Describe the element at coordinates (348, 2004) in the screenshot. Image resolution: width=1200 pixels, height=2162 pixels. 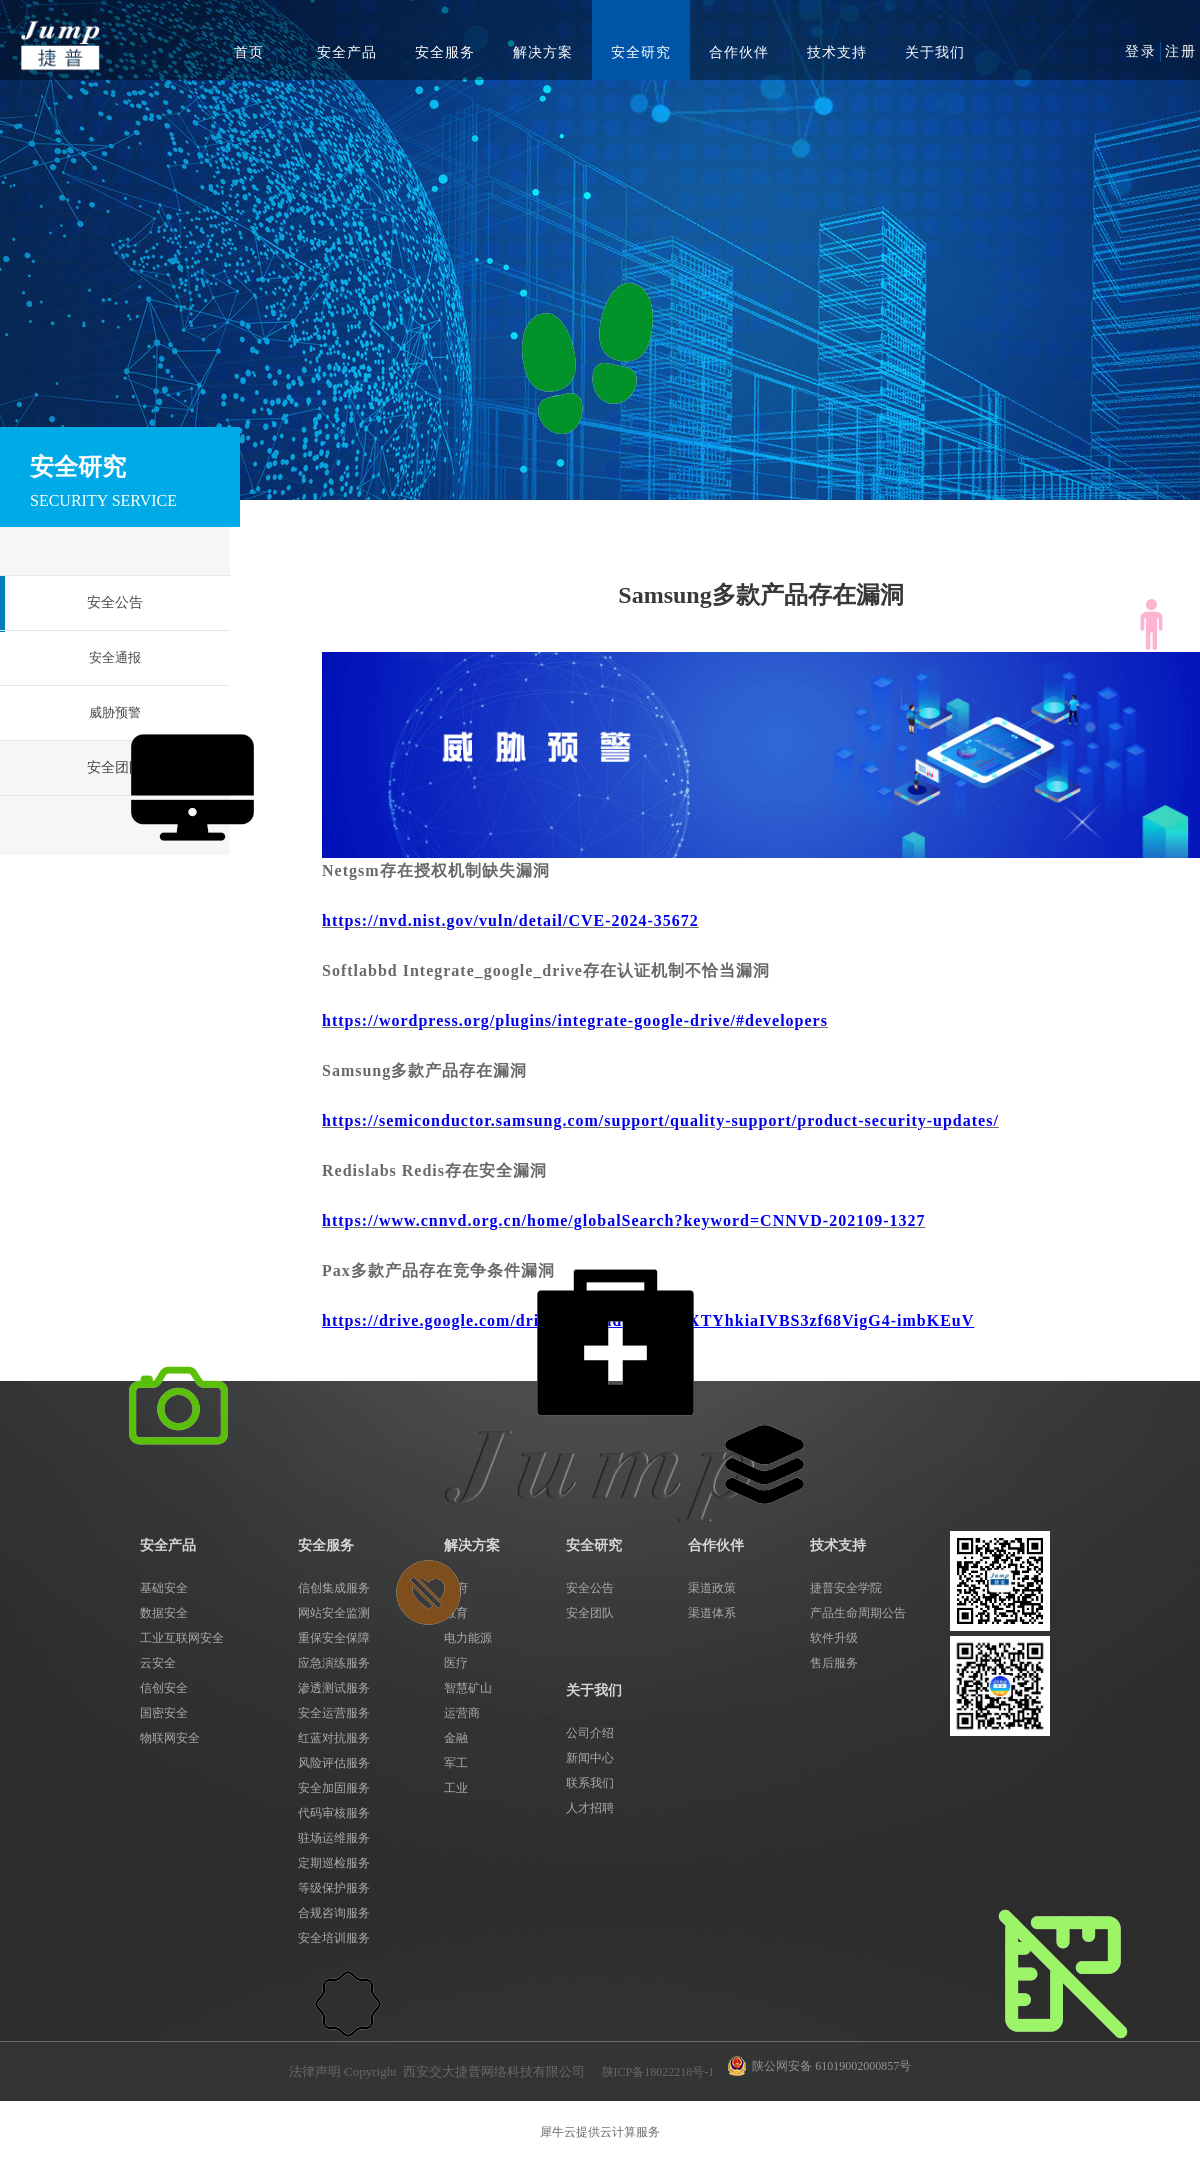
I see `indicates a badge or certification status` at that location.